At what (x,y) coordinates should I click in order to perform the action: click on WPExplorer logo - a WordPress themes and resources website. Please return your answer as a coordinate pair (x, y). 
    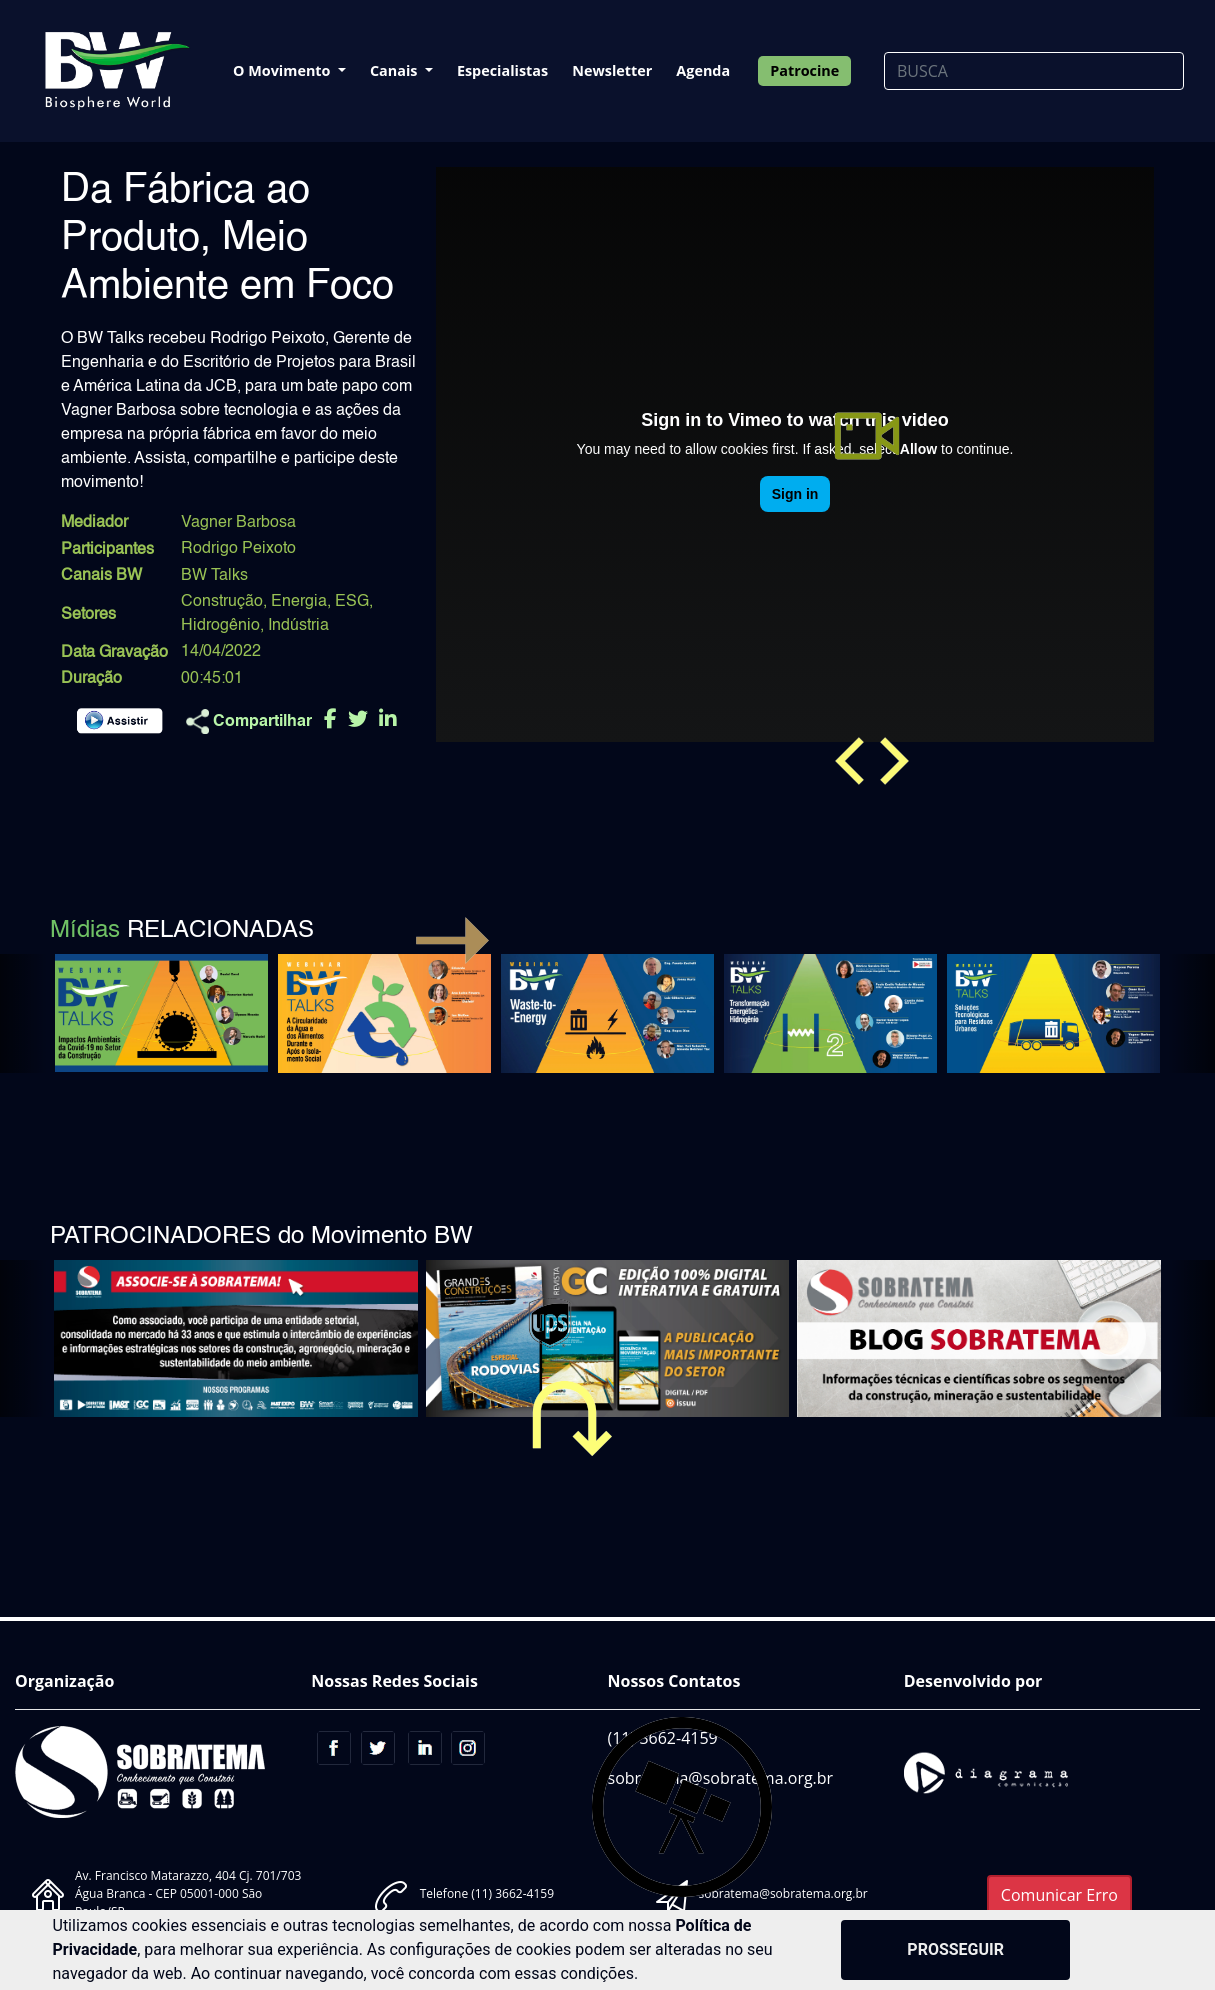
    Looking at the image, I should click on (682, 1807).